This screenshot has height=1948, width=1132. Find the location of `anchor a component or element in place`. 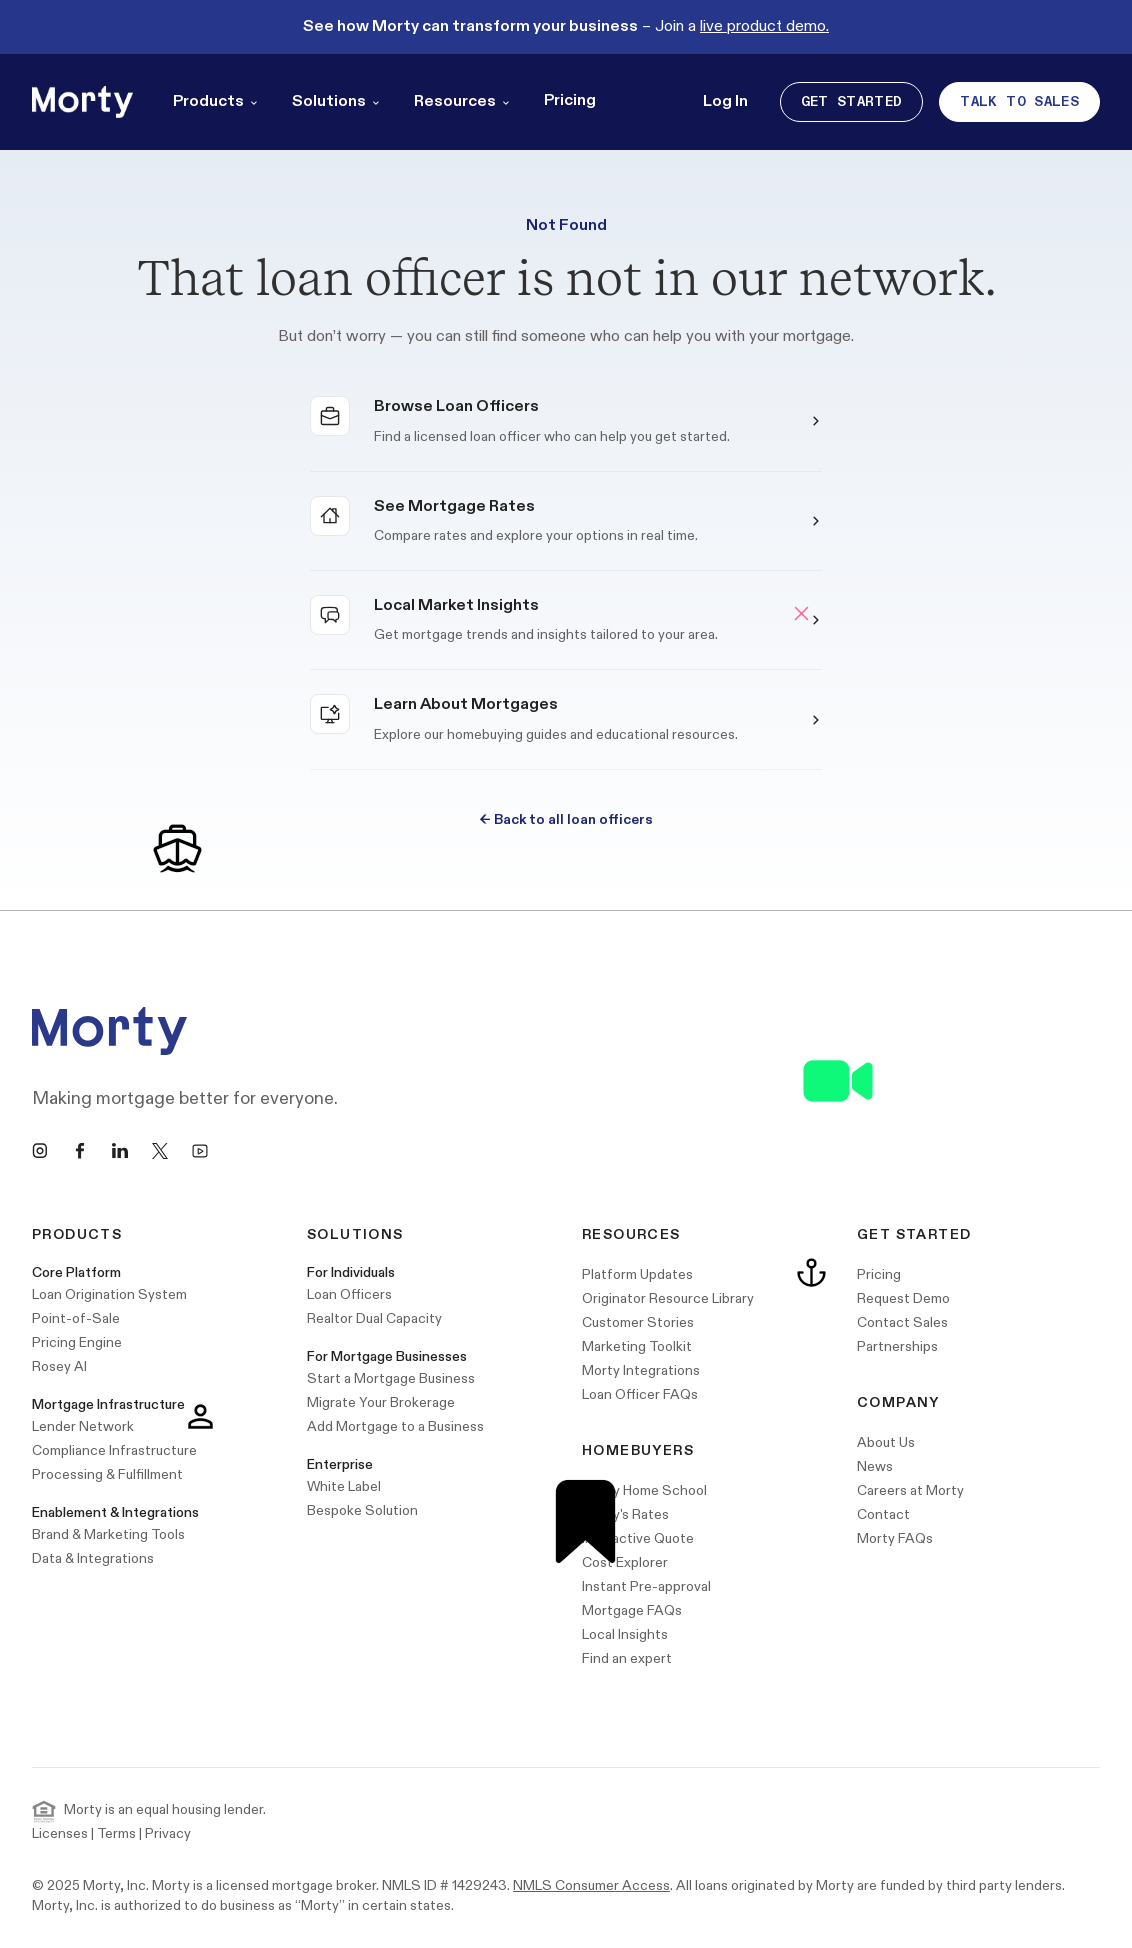

anchor a component or element in place is located at coordinates (811, 1272).